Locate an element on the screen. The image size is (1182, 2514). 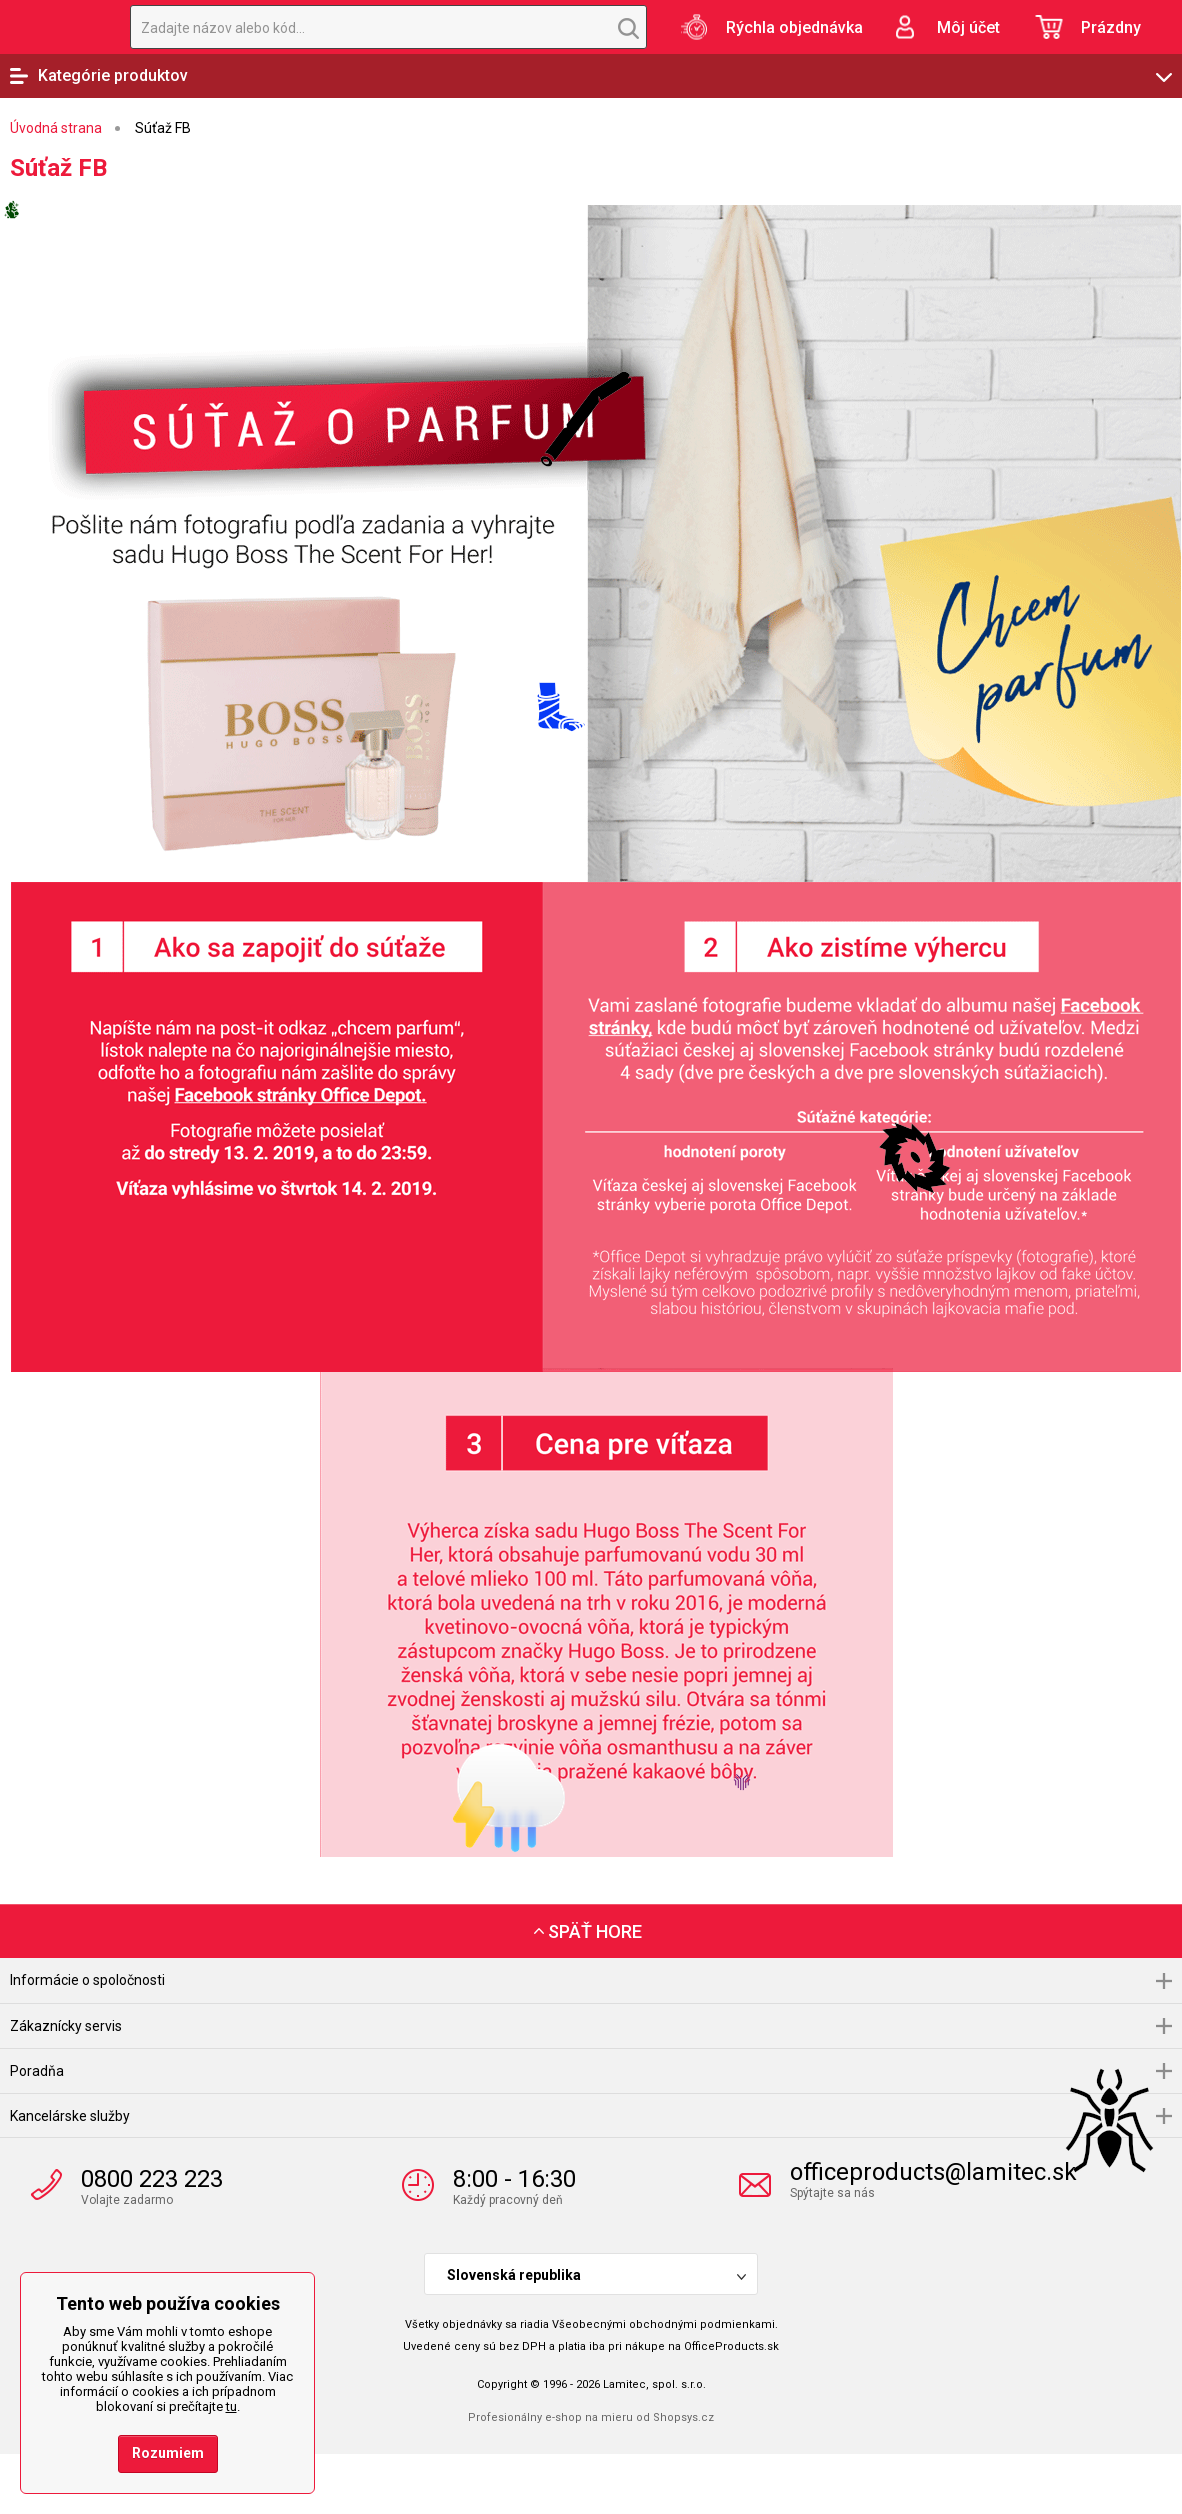
craft or upgrade saw-type weapons is located at coordinates (915, 1158).